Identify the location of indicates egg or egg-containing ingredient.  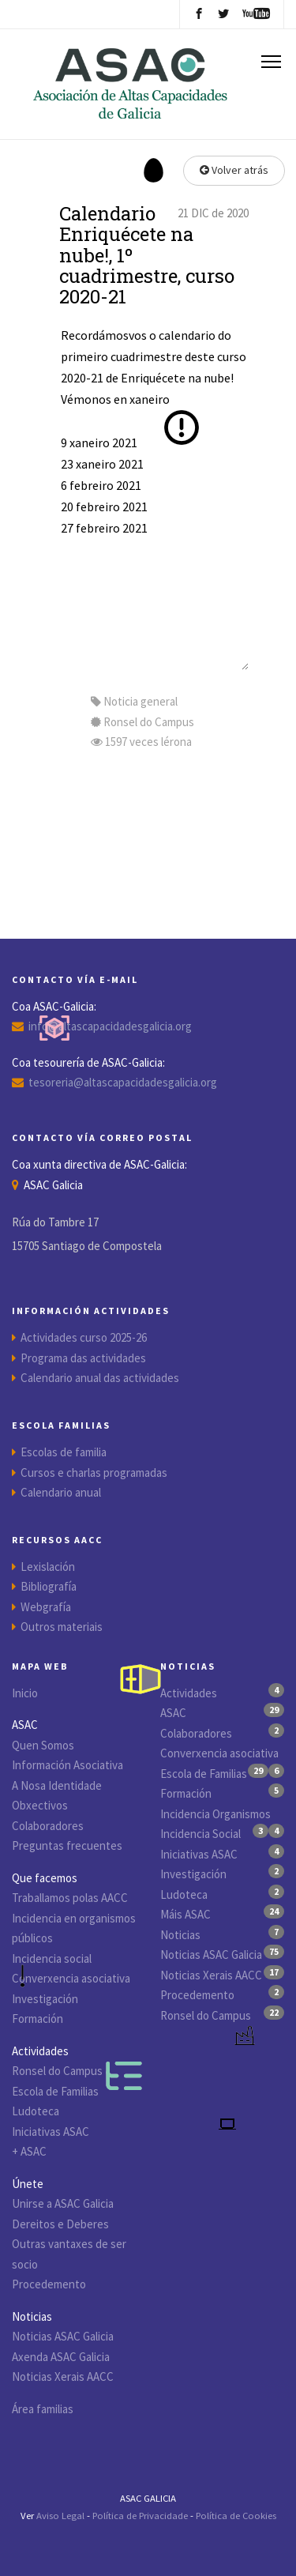
(153, 170).